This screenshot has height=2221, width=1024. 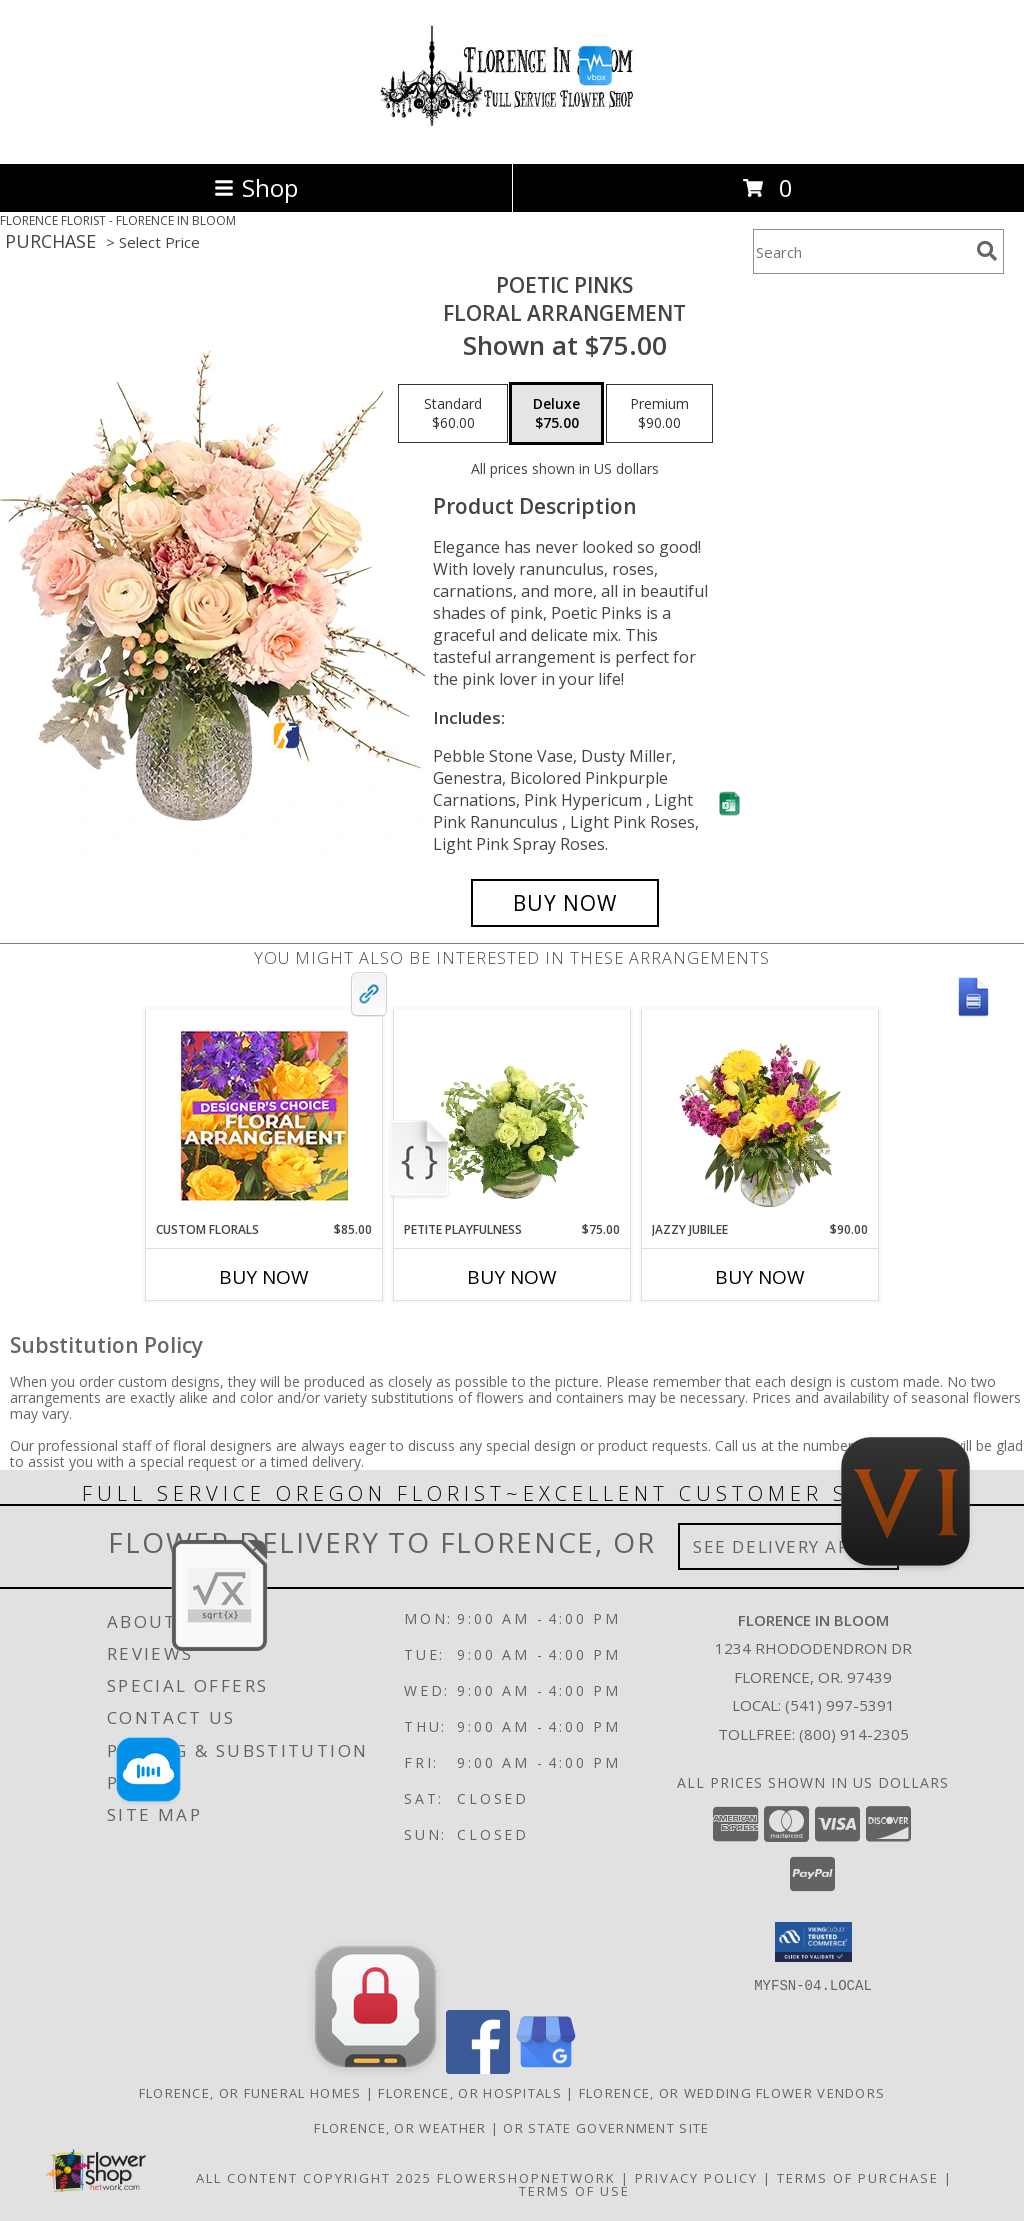 I want to click on SMB network workgroup file type, so click(x=973, y=997).